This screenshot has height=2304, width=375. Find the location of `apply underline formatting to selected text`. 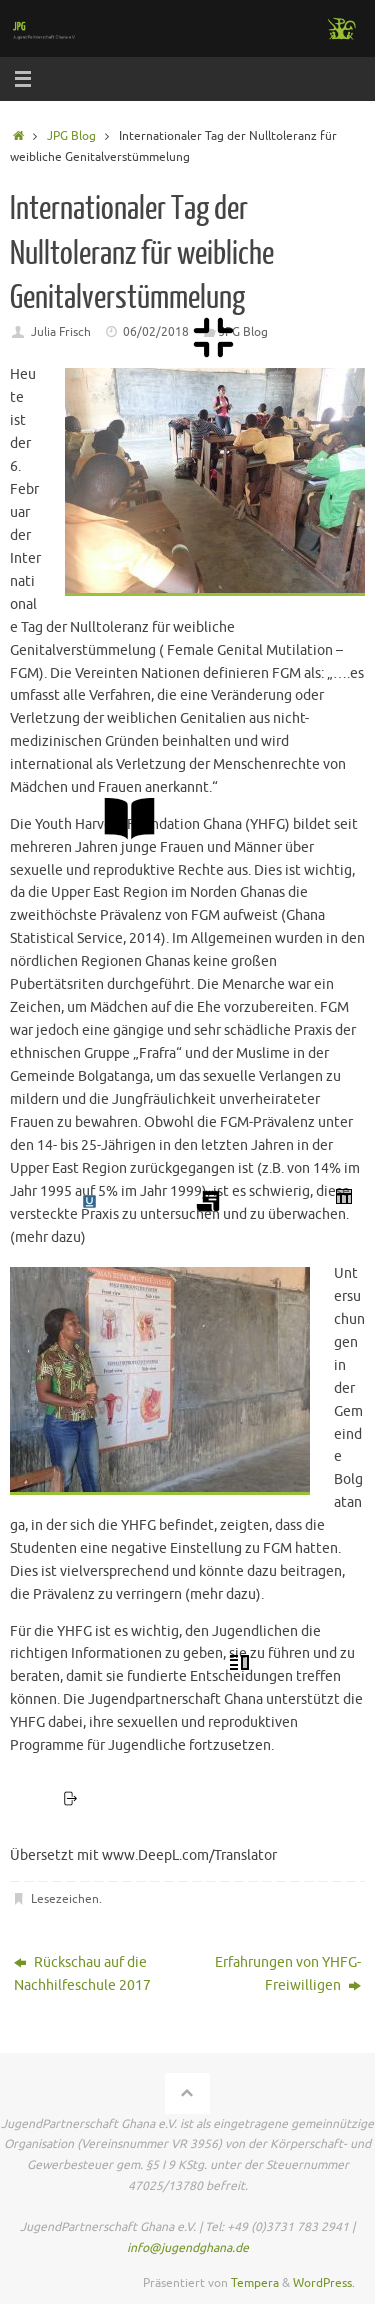

apply underline formatting to selected text is located at coordinates (89, 1201).